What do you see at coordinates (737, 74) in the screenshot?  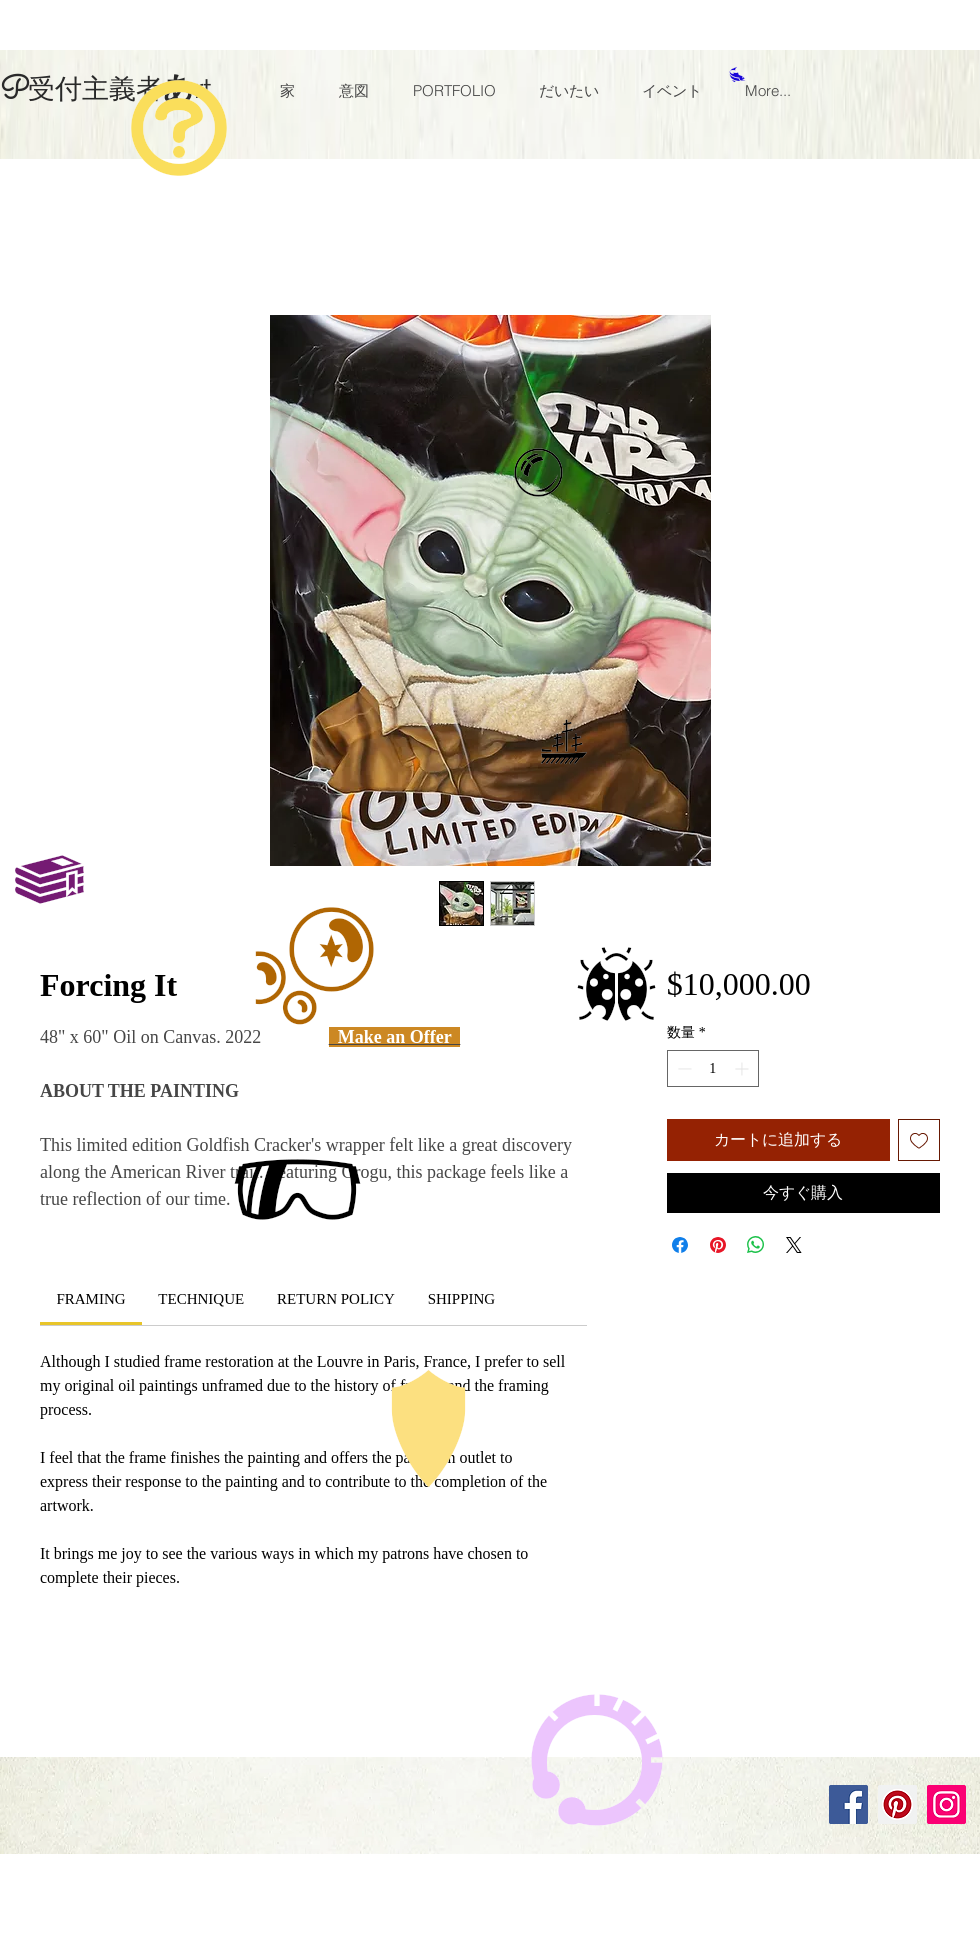 I see `select salmon as an ingredient` at bounding box center [737, 74].